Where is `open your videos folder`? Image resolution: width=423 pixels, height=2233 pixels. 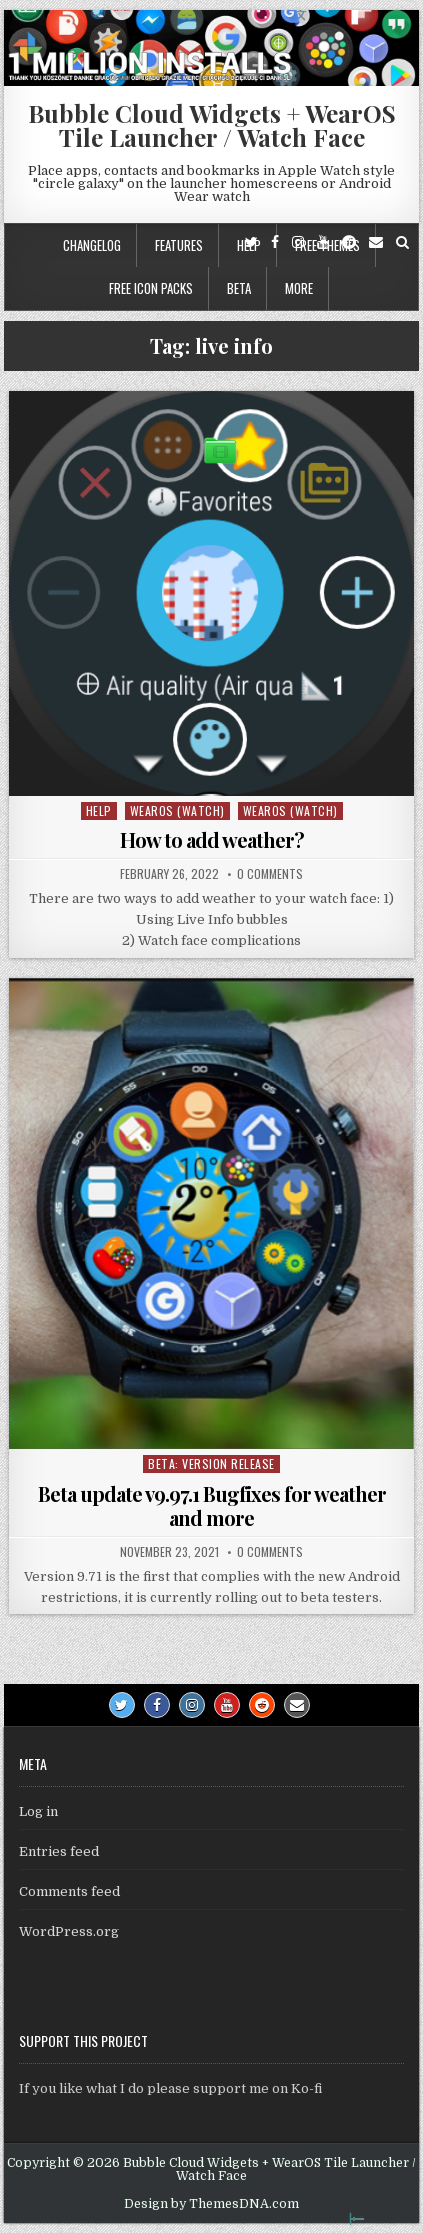 open your videos folder is located at coordinates (220, 450).